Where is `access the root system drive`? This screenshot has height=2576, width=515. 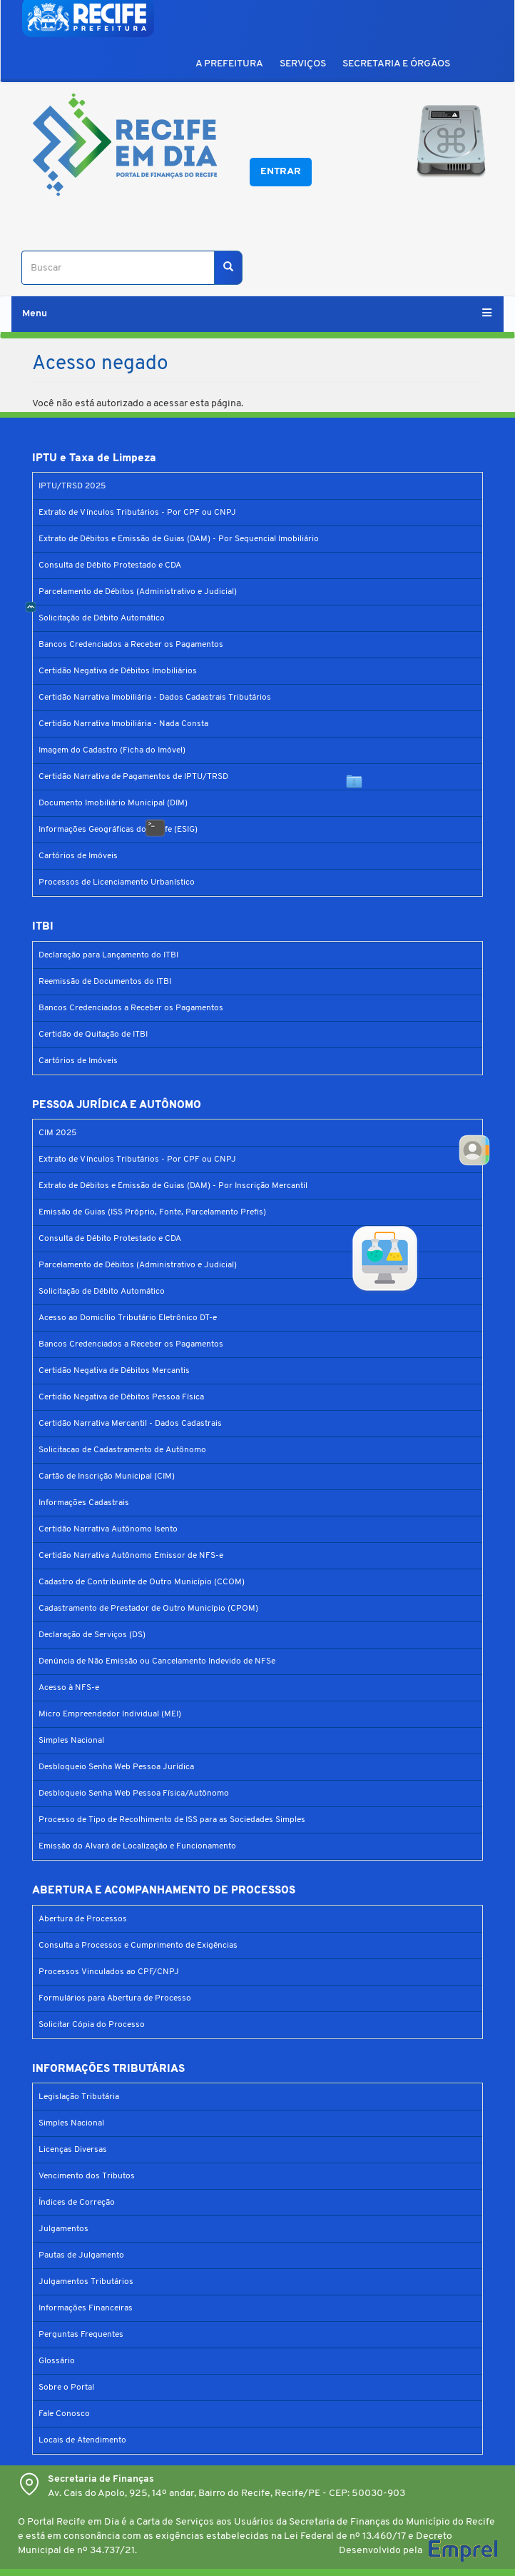 access the root system drive is located at coordinates (451, 140).